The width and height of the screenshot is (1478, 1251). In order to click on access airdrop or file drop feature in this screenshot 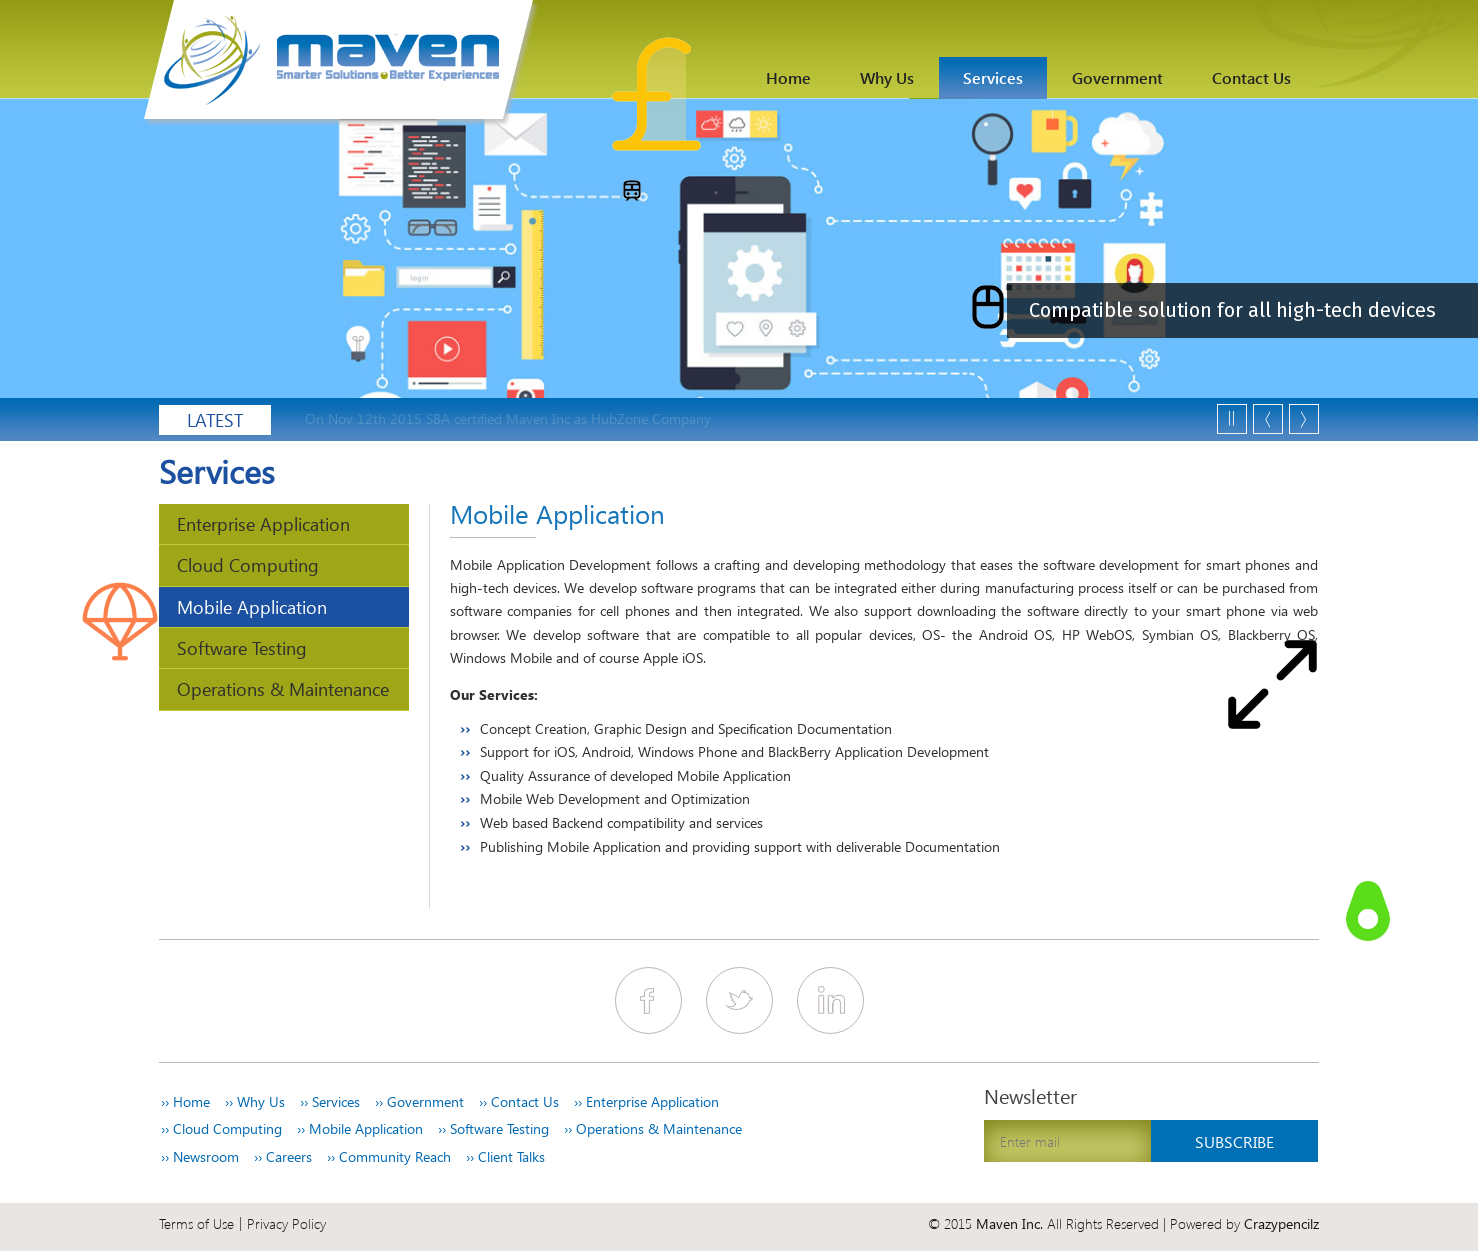, I will do `click(120, 623)`.